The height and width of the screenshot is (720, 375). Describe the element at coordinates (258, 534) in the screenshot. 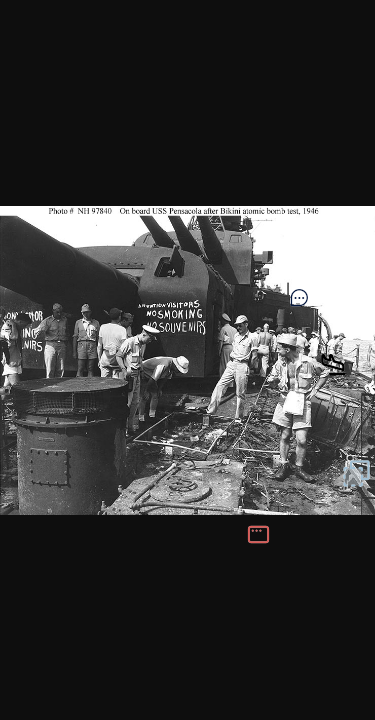

I see `open a new application window` at that location.